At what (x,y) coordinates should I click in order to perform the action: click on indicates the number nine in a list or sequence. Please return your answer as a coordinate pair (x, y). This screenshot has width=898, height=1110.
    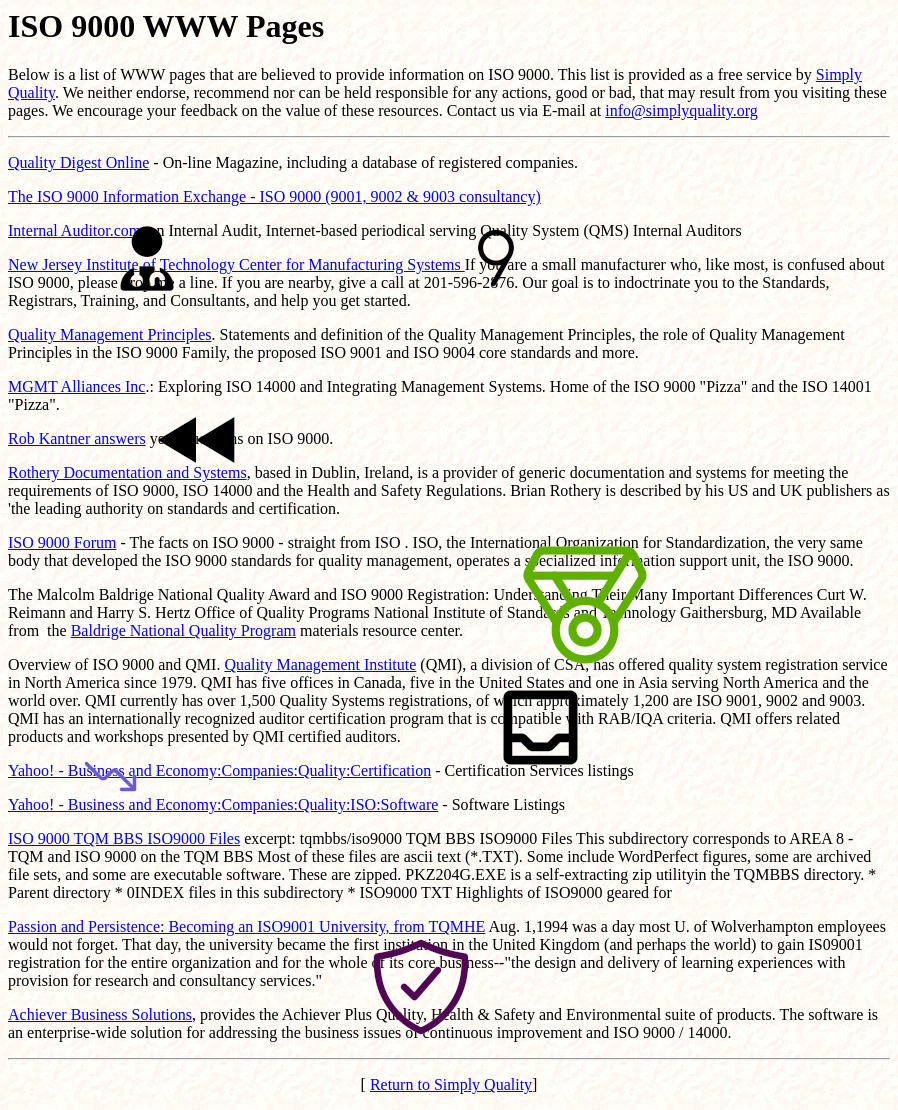
    Looking at the image, I should click on (496, 258).